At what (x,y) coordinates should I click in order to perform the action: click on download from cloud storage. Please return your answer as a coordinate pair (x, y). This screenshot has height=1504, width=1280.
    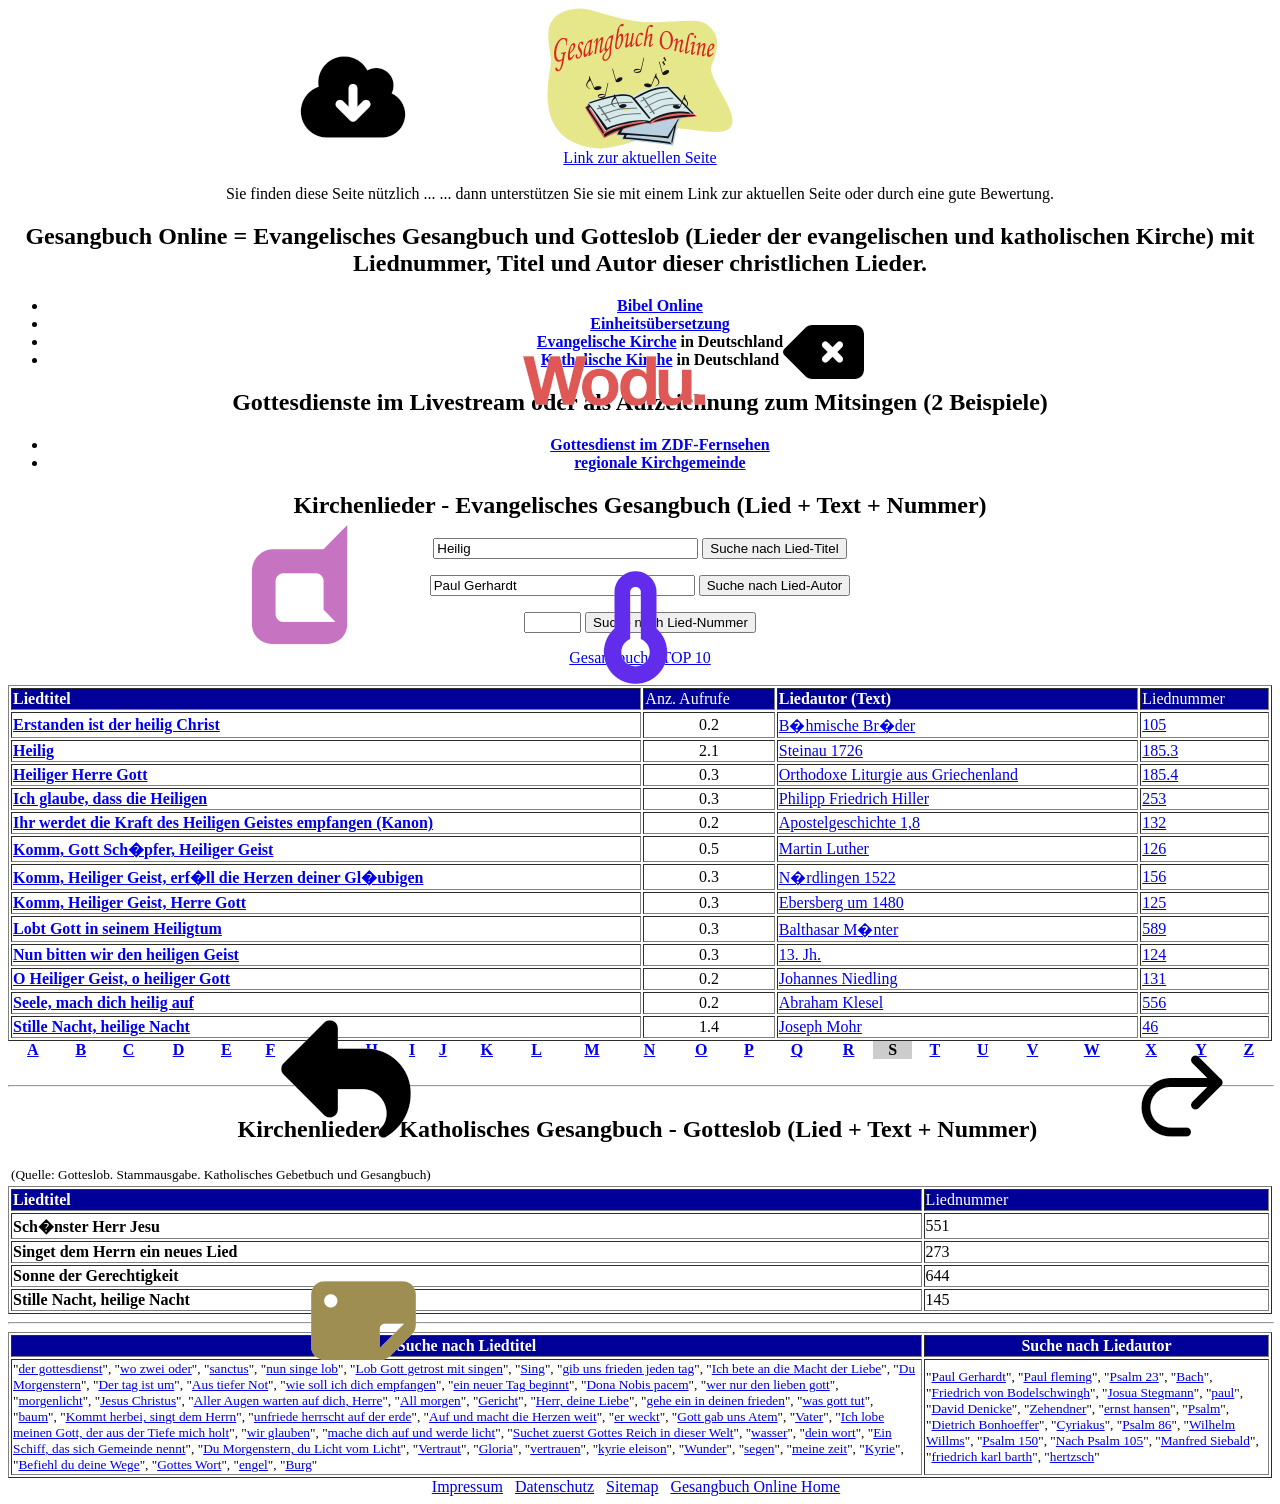
    Looking at the image, I should click on (353, 97).